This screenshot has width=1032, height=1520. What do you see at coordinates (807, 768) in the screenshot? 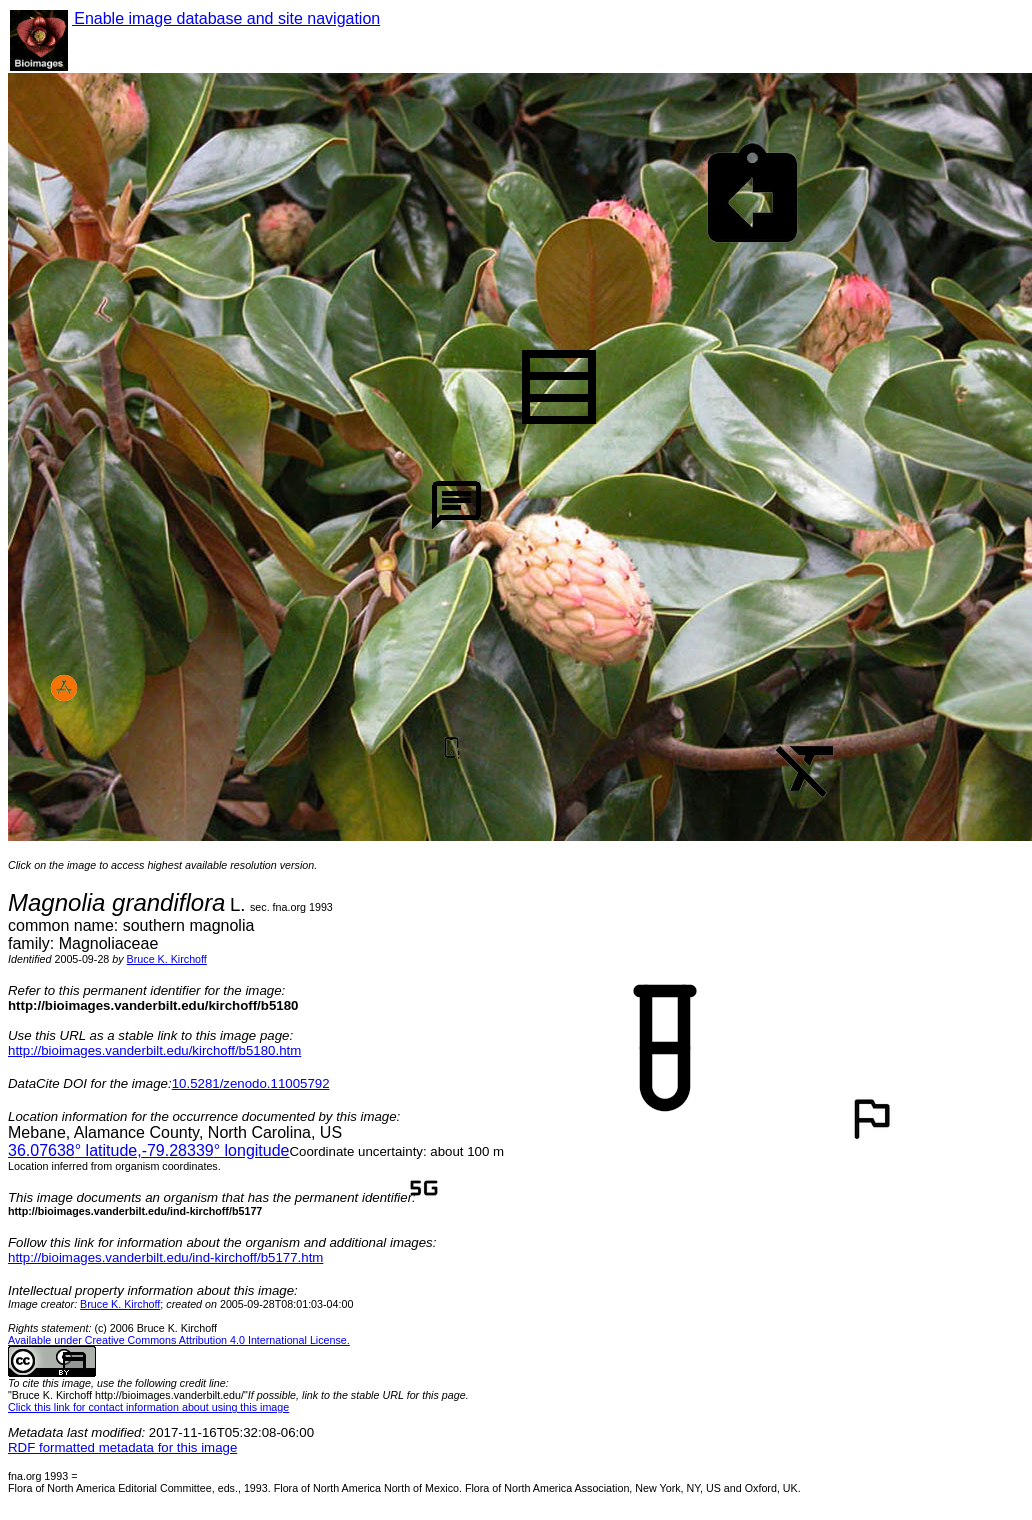
I see `clear text formatting` at bounding box center [807, 768].